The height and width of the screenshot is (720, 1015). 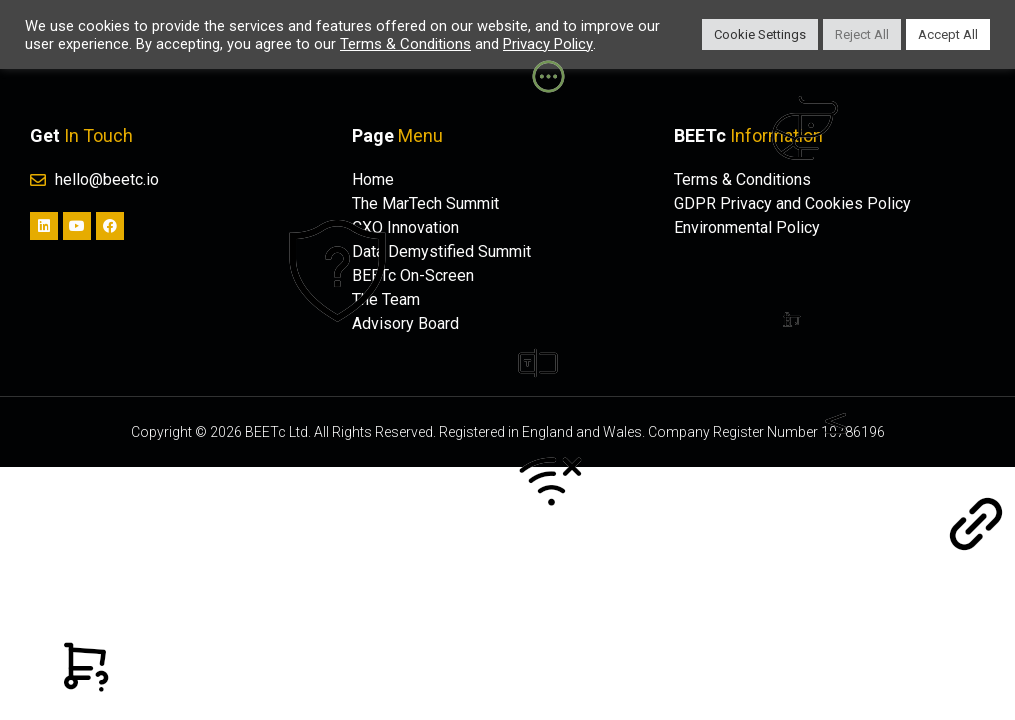 What do you see at coordinates (538, 363) in the screenshot?
I see `enter or edit text in a text field` at bounding box center [538, 363].